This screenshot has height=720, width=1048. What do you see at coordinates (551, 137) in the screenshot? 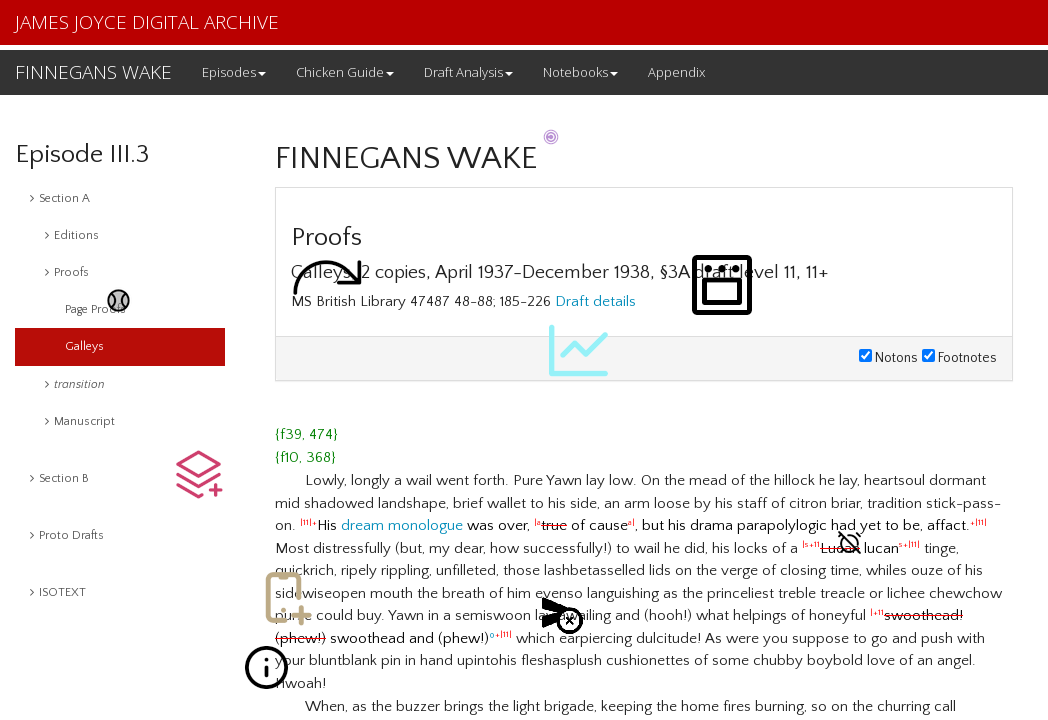
I see `indicates copyleft licensing status` at bounding box center [551, 137].